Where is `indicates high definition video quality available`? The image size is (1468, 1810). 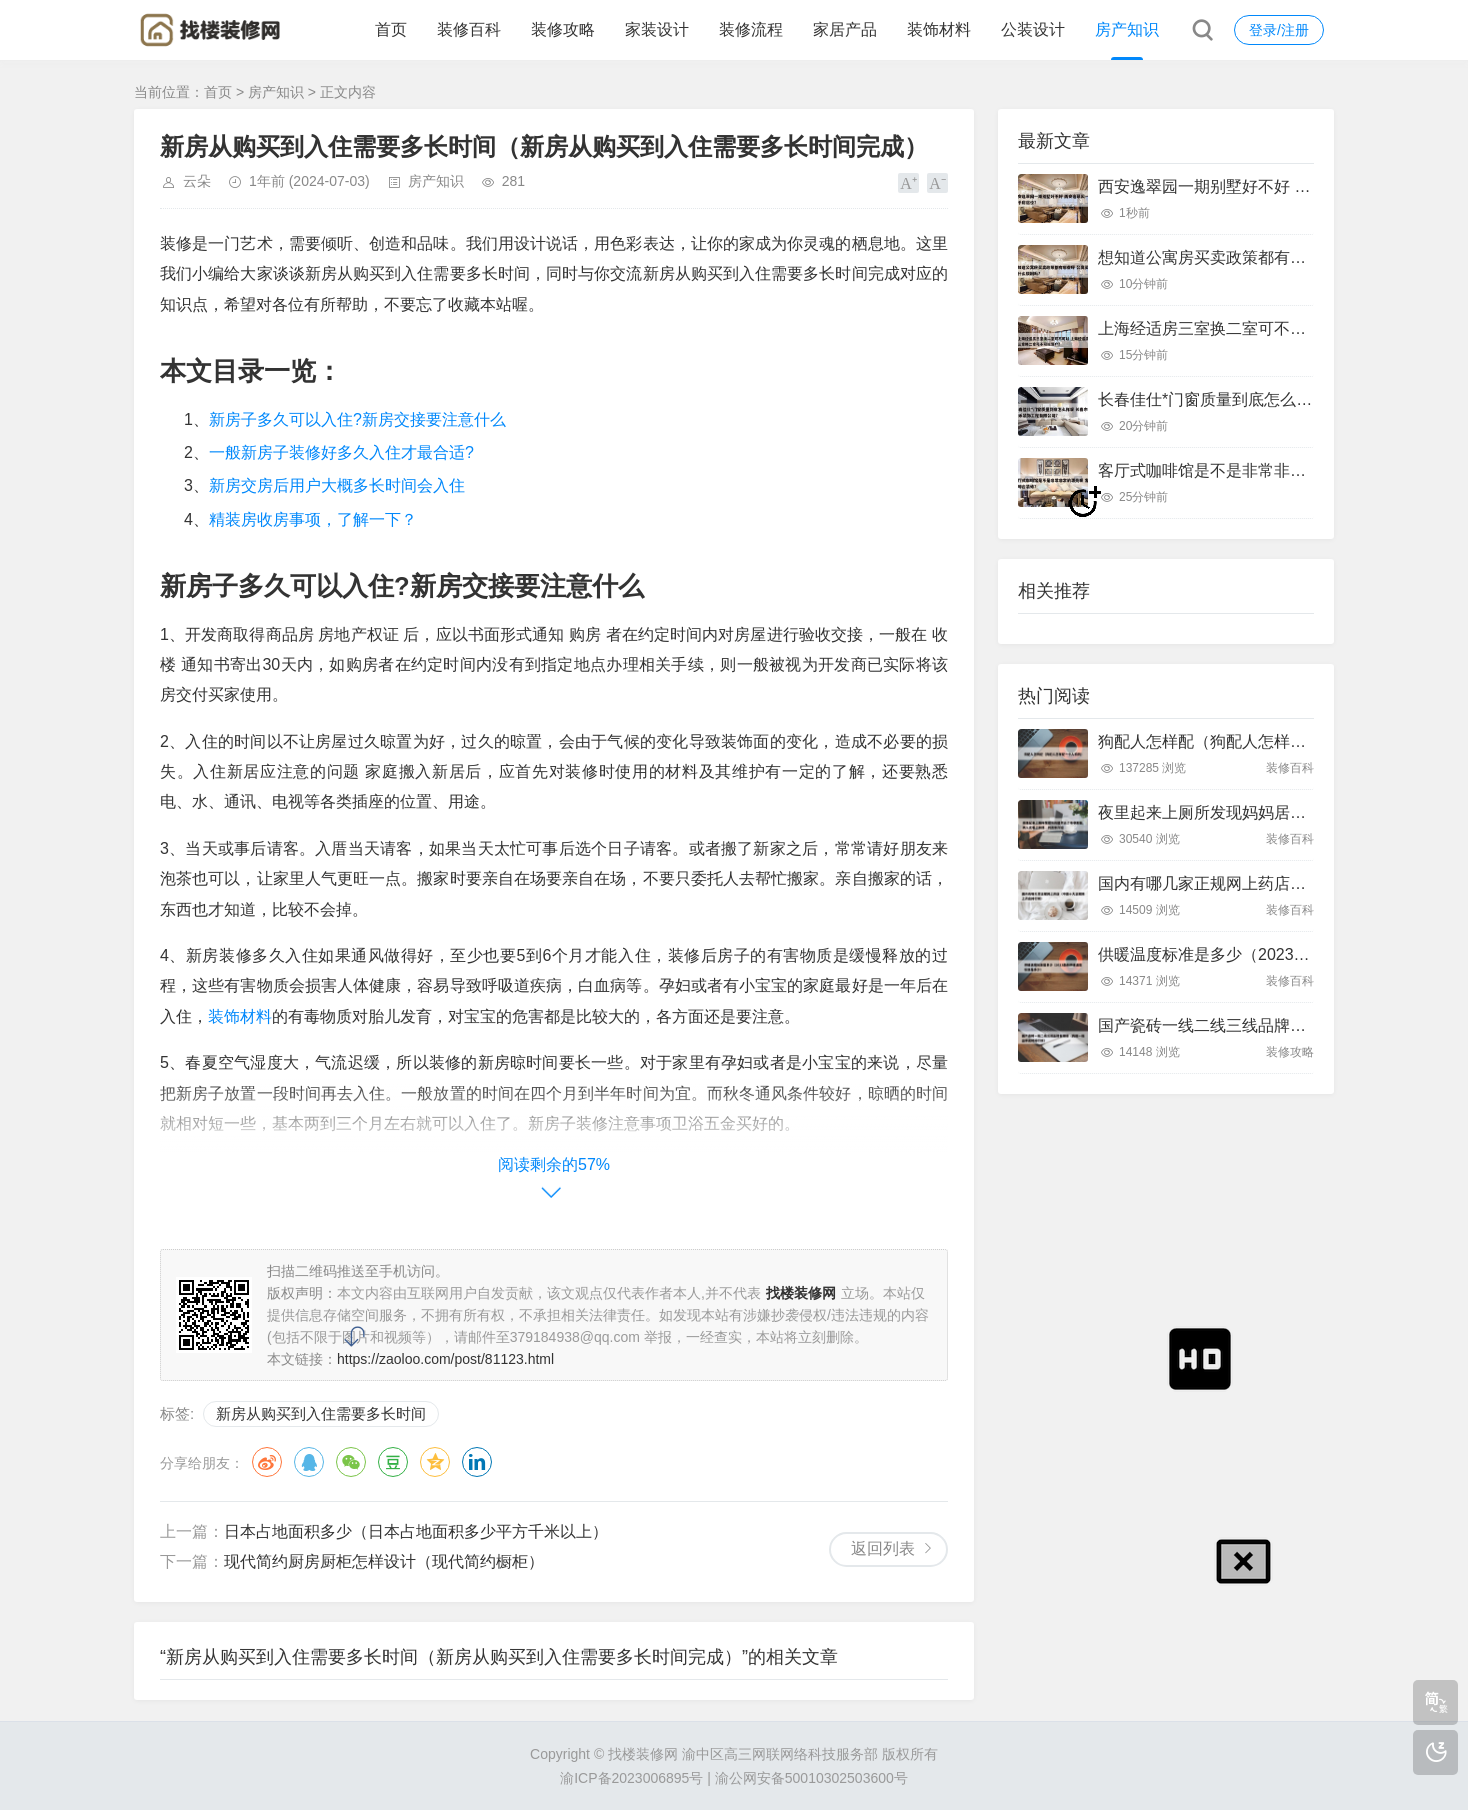 indicates high definition video quality available is located at coordinates (1200, 1359).